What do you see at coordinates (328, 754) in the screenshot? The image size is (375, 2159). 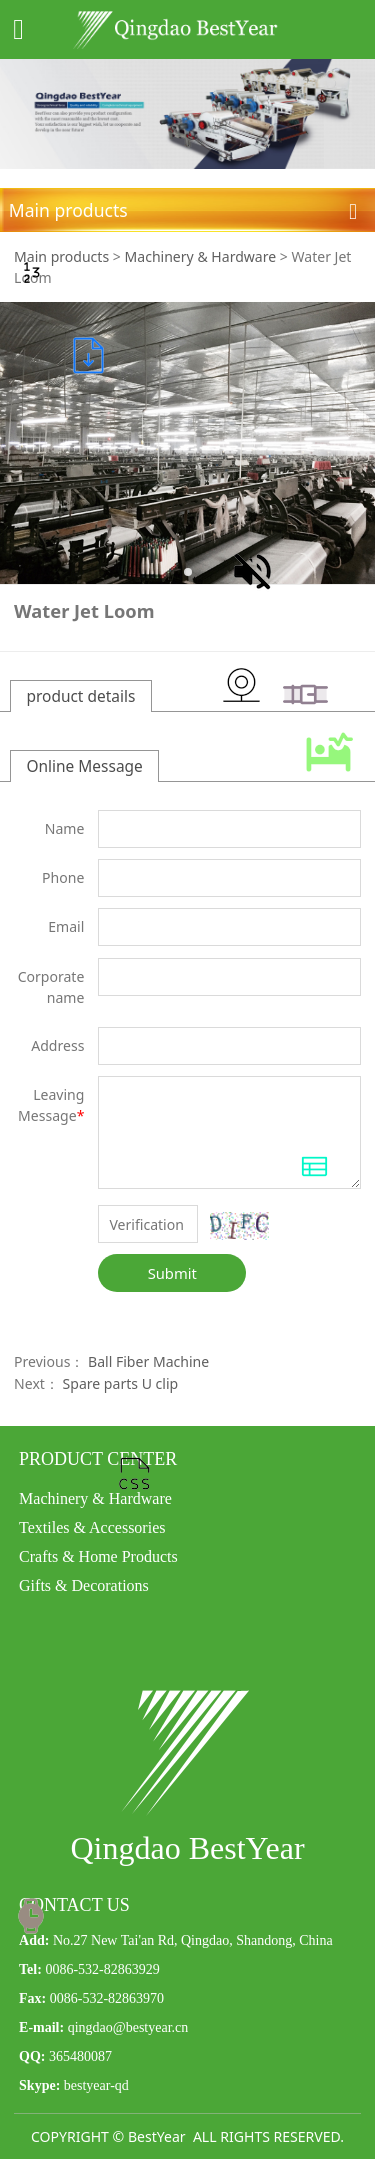 I see `view patient monitoring or hospital bed status` at bounding box center [328, 754].